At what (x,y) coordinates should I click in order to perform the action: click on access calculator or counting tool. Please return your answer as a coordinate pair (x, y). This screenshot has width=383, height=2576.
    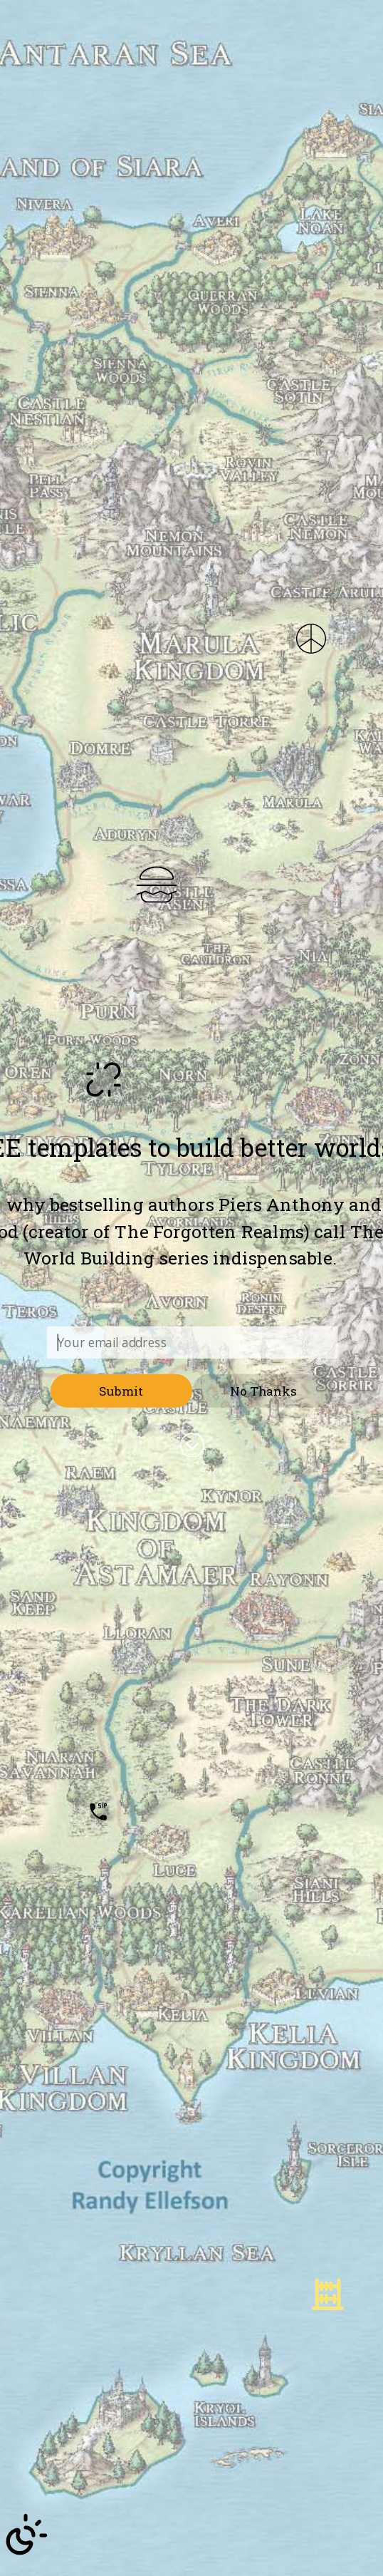
    Looking at the image, I should click on (327, 2294).